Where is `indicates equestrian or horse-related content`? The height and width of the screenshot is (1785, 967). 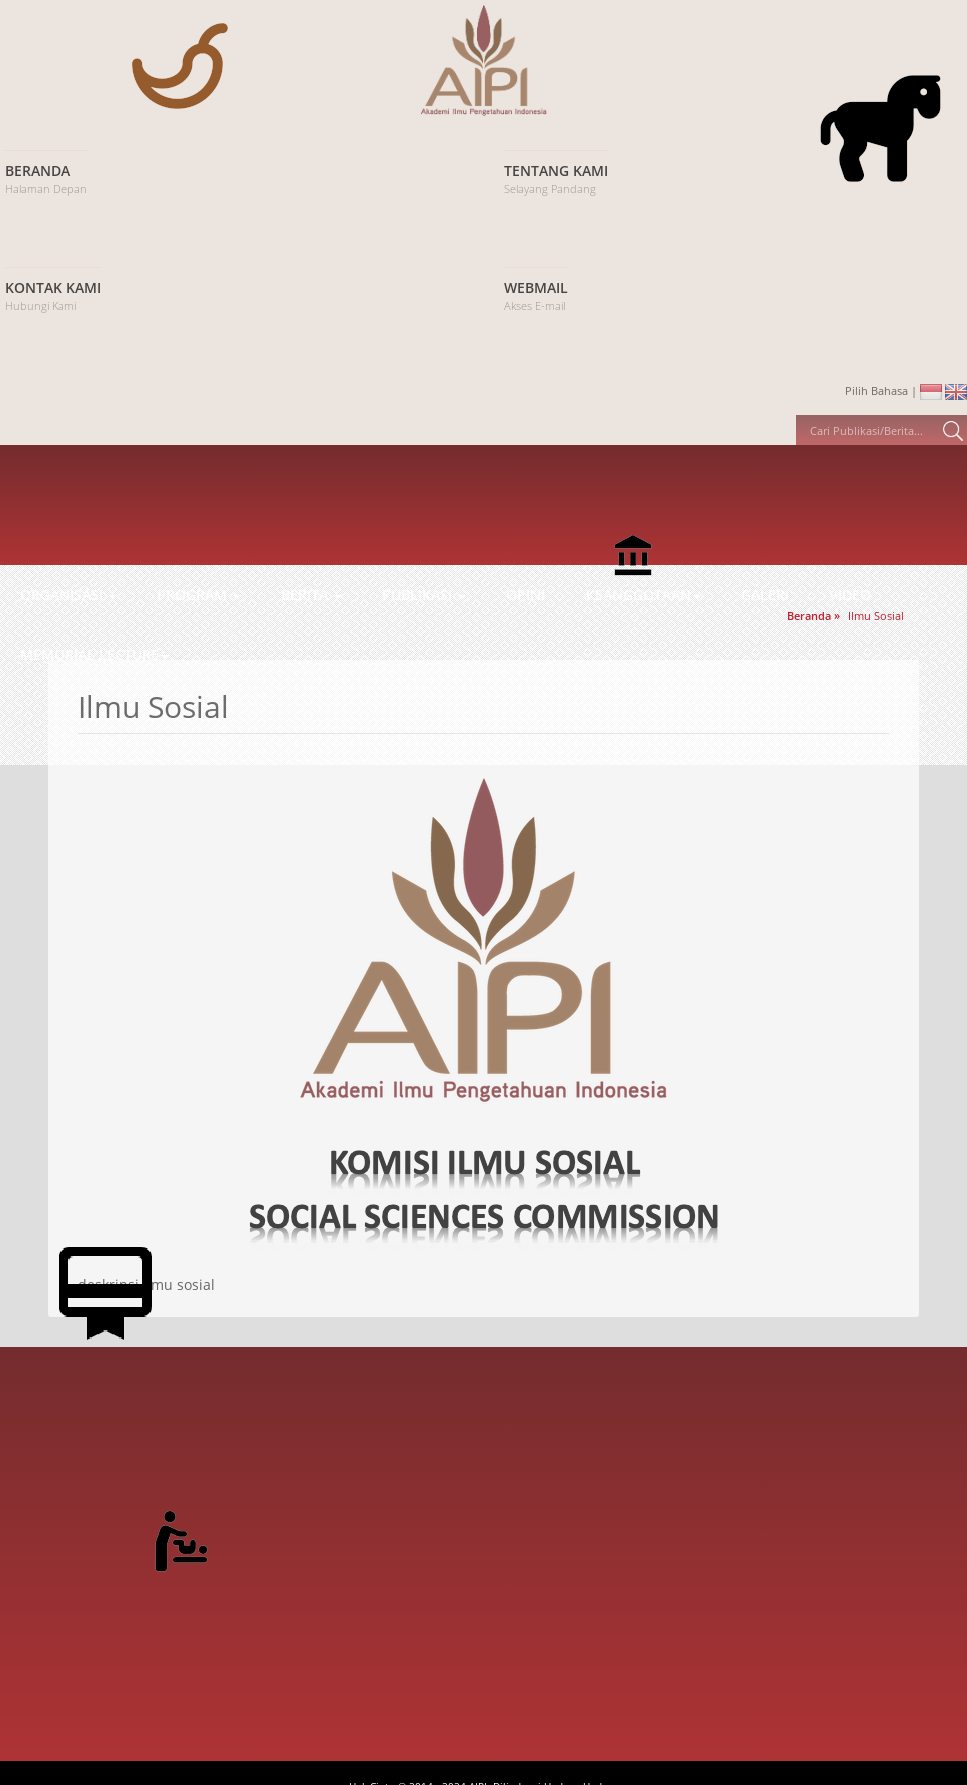
indicates equestrian or horse-related content is located at coordinates (880, 128).